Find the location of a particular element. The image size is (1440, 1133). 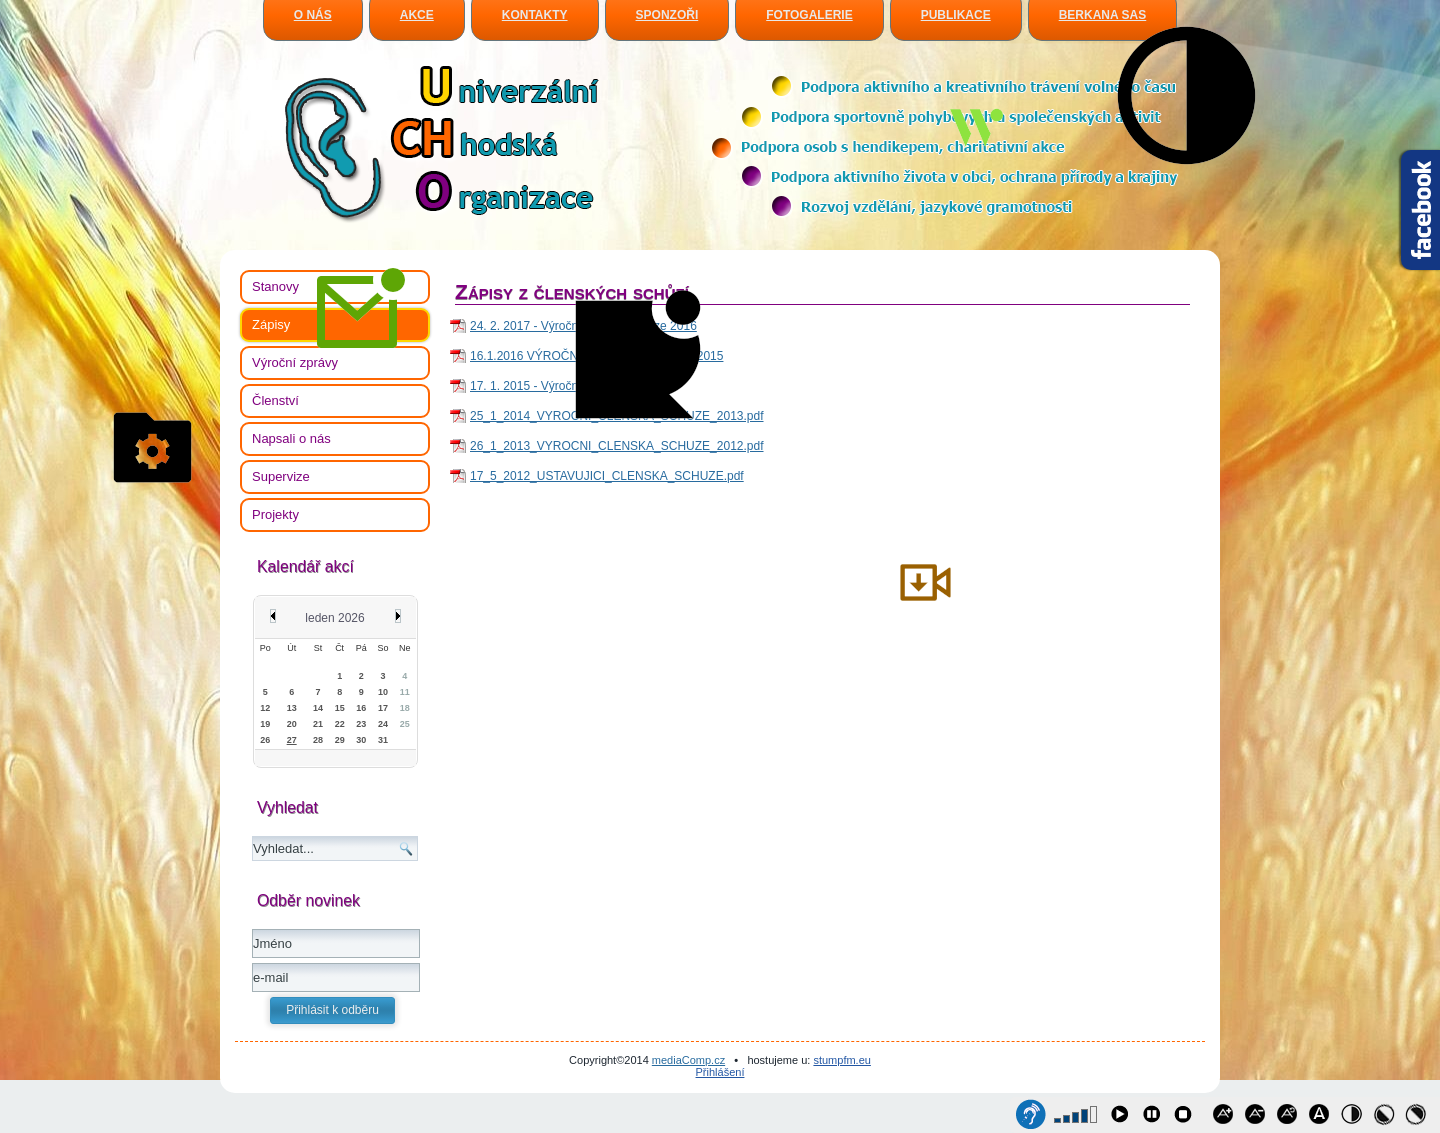

download video to device is located at coordinates (925, 582).